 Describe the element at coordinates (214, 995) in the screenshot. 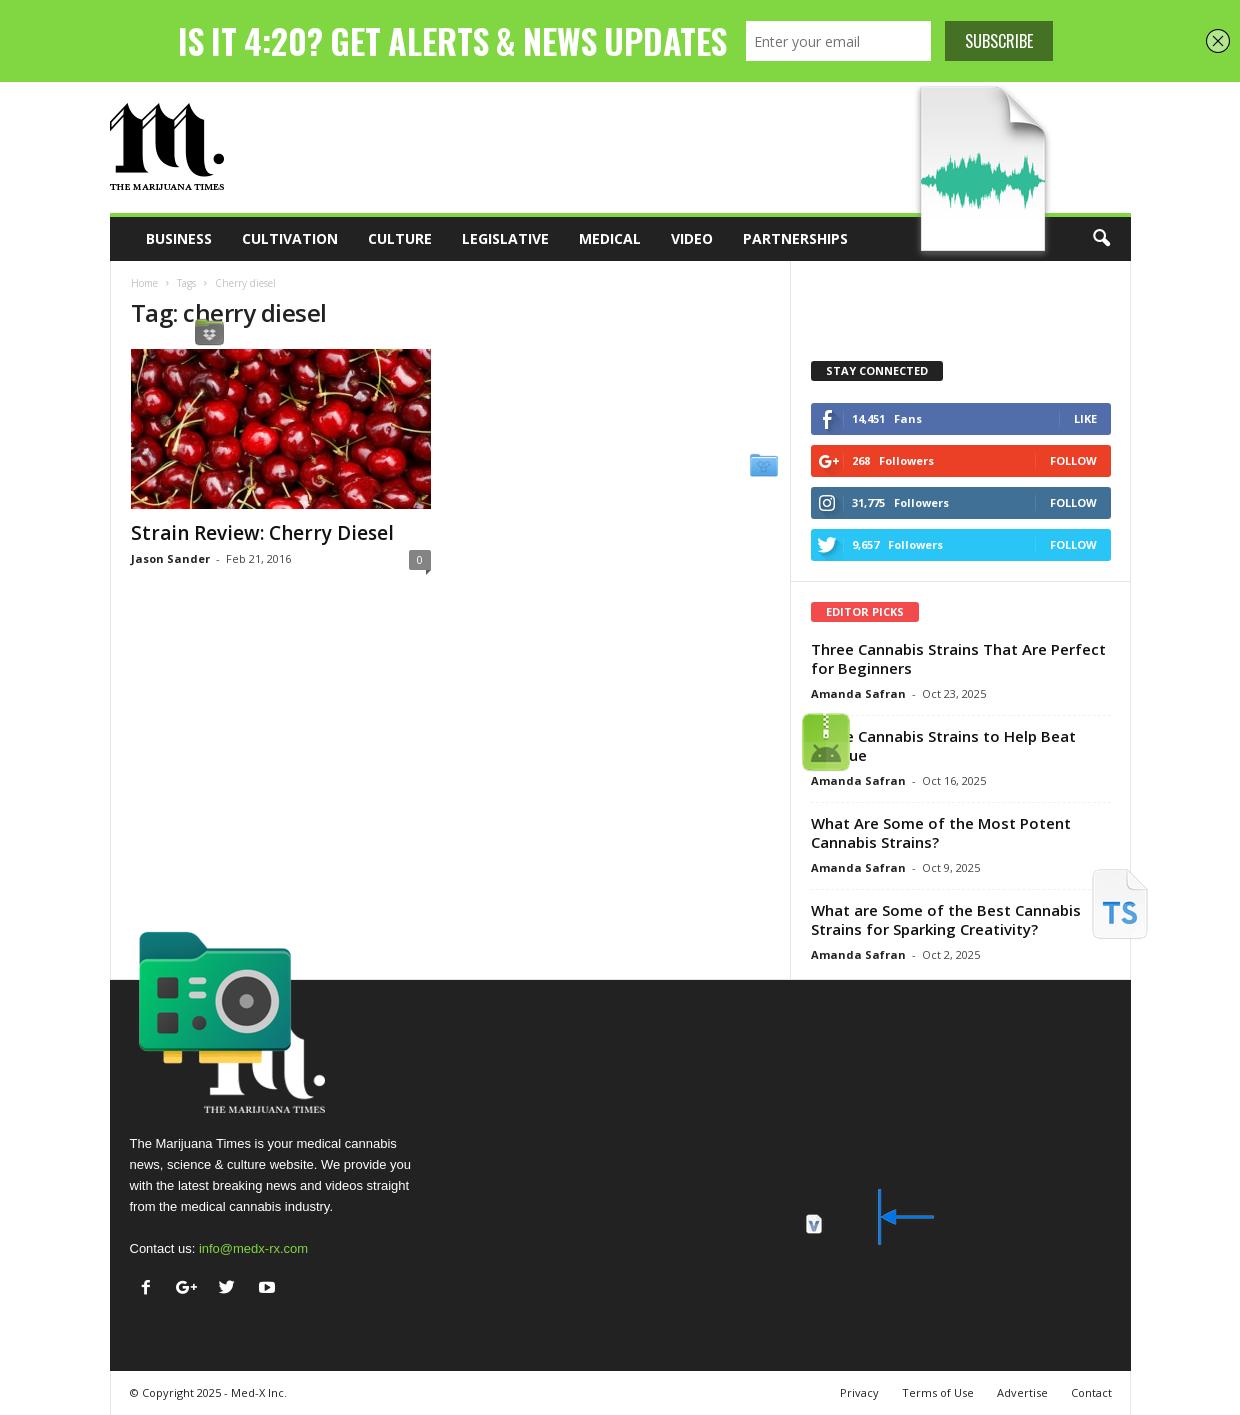

I see `open graphics or image files folder` at that location.